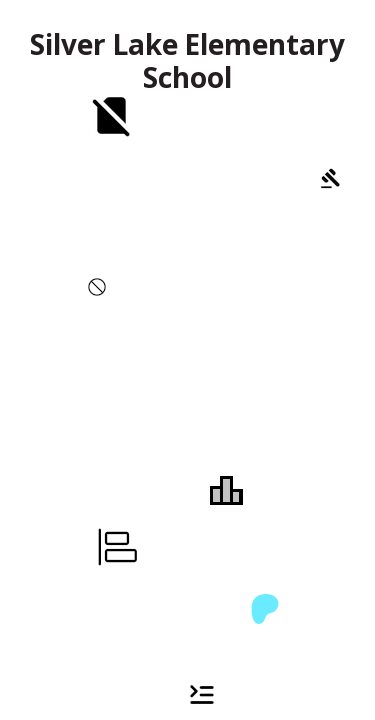  Describe the element at coordinates (117, 547) in the screenshot. I see `align text to the left margin` at that location.